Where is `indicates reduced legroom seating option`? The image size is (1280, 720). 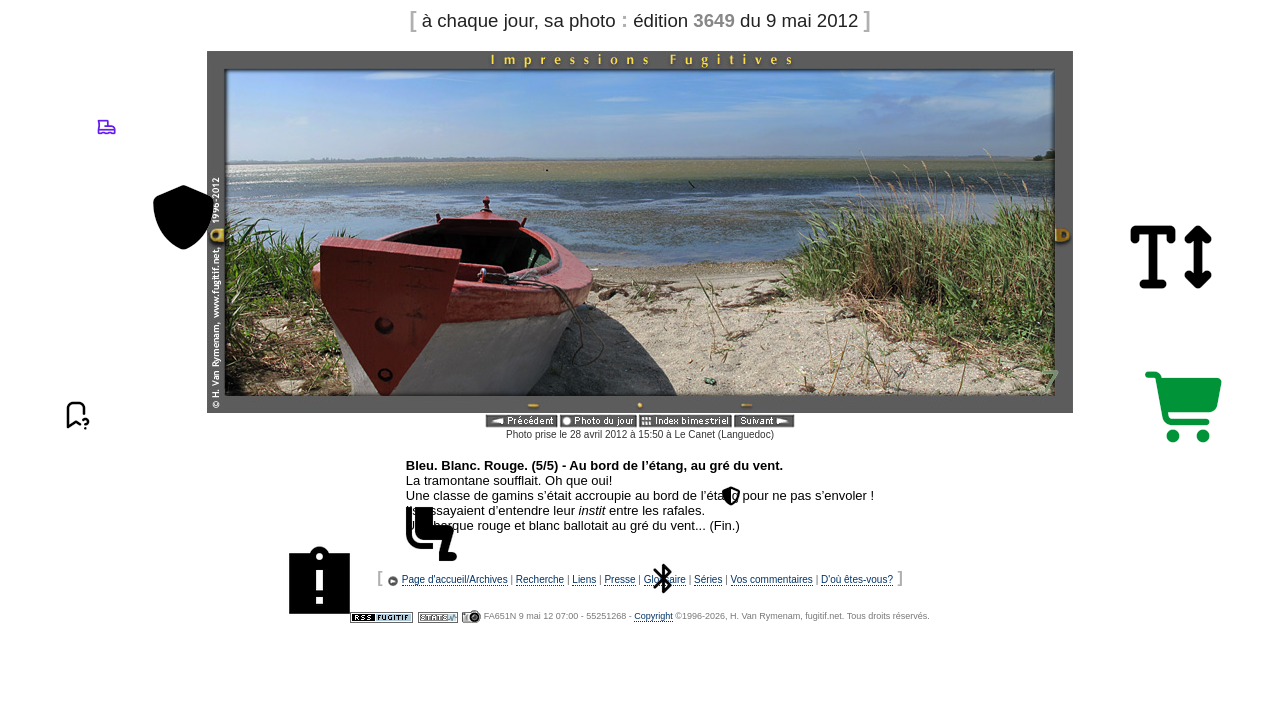 indicates reduced legroom seating option is located at coordinates (433, 534).